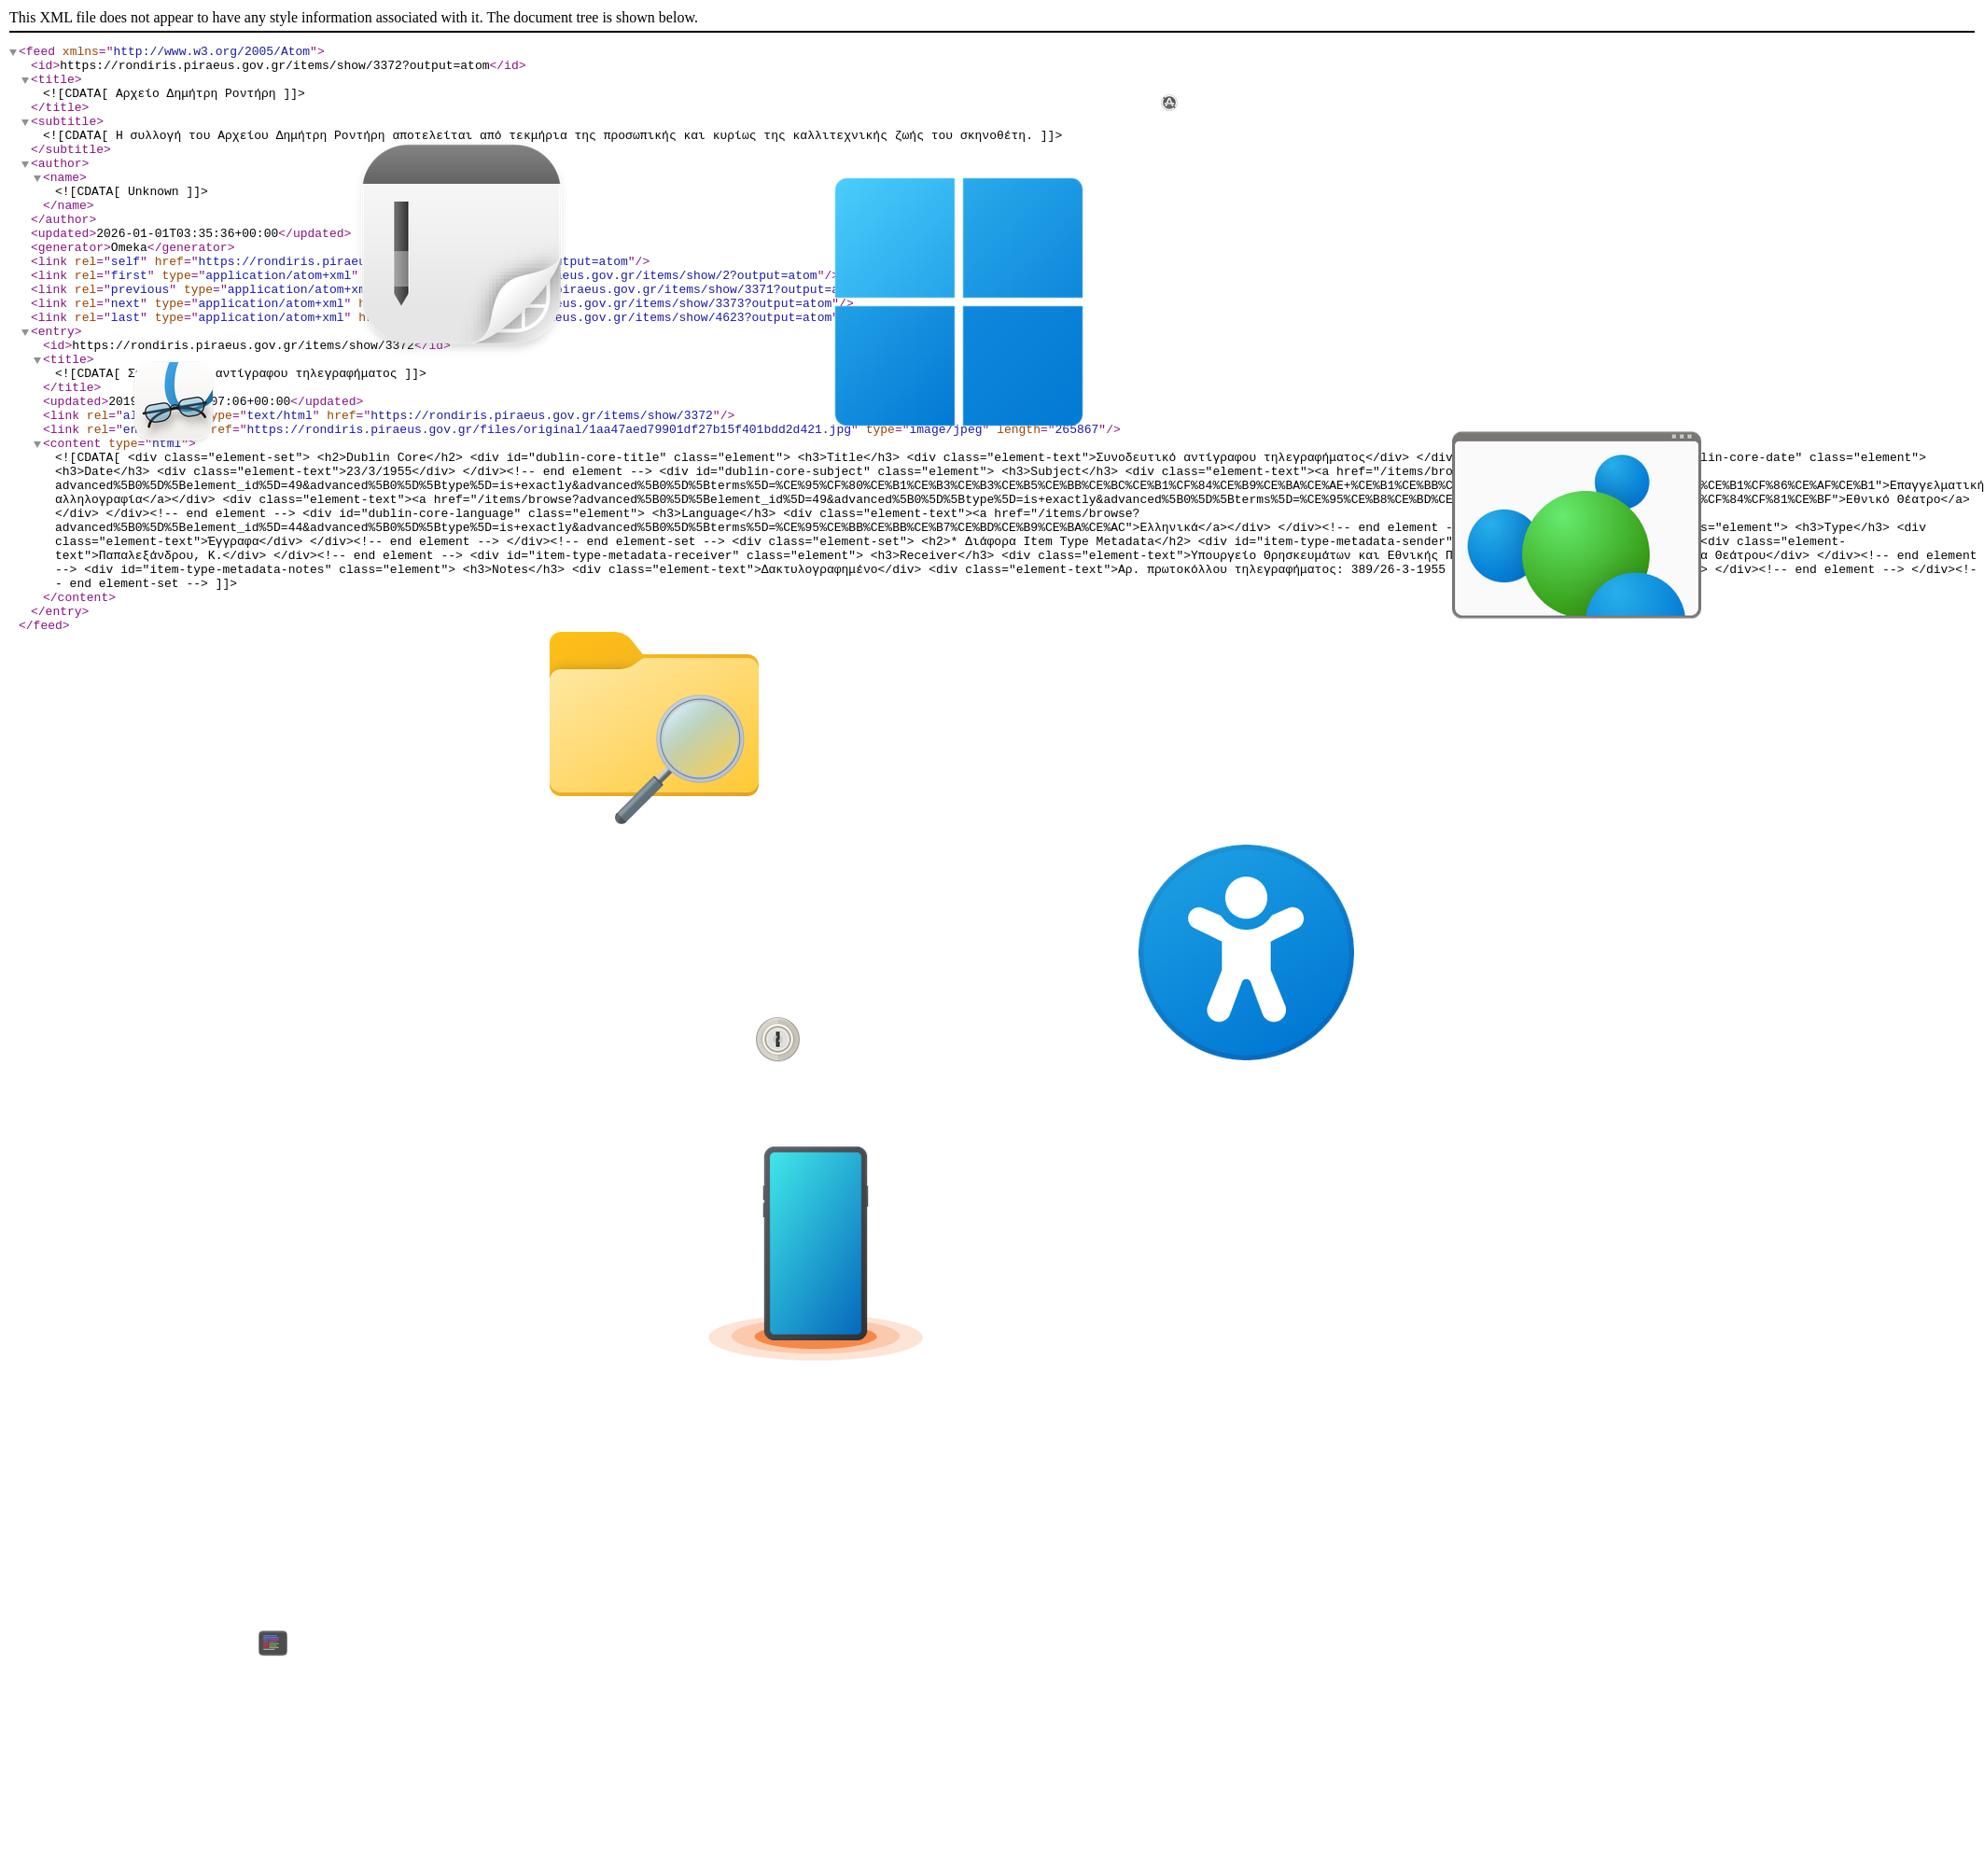  What do you see at coordinates (958, 301) in the screenshot?
I see `open the Windows start menu` at bounding box center [958, 301].